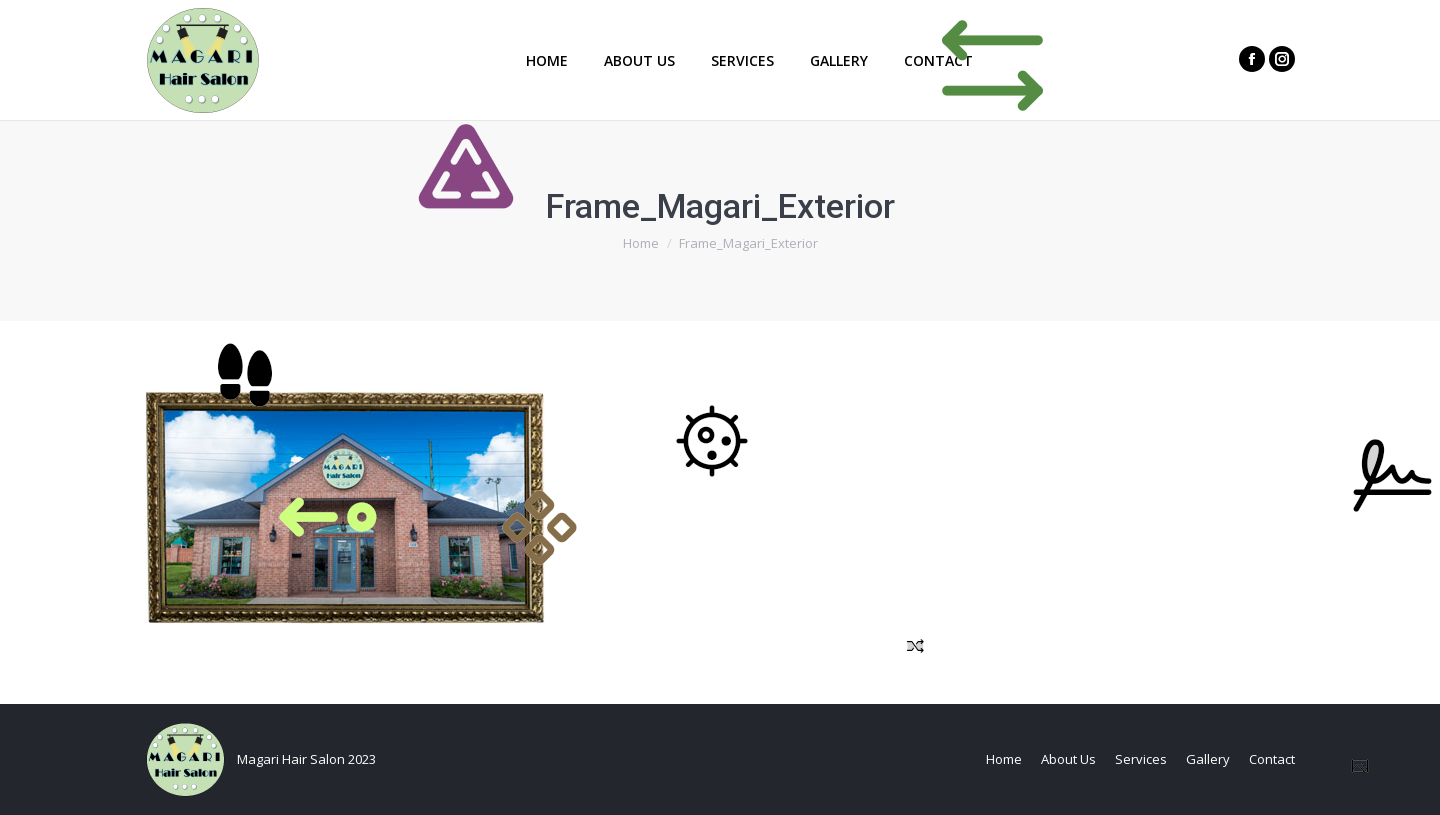  What do you see at coordinates (328, 517) in the screenshot?
I see `move item to the left` at bounding box center [328, 517].